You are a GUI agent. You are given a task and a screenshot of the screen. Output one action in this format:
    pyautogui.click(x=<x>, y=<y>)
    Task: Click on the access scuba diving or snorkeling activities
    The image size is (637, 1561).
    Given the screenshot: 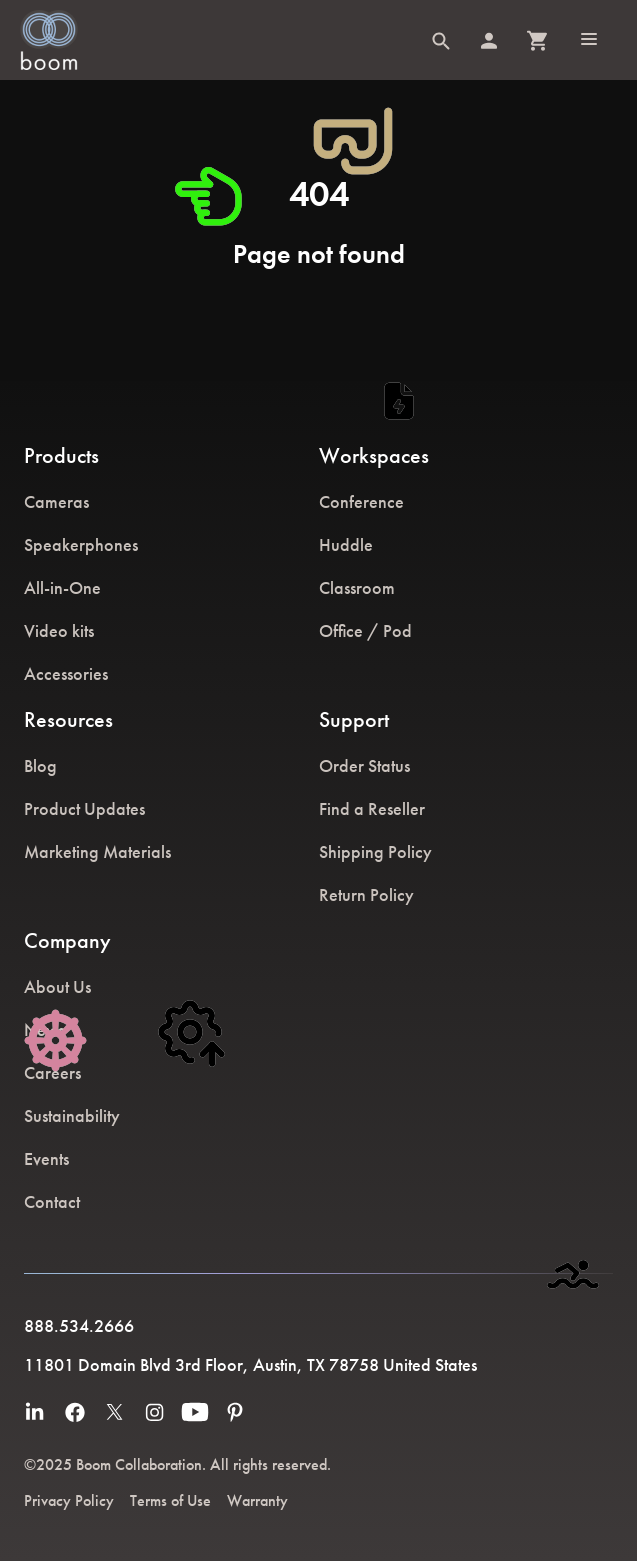 What is the action you would take?
    pyautogui.click(x=353, y=143)
    